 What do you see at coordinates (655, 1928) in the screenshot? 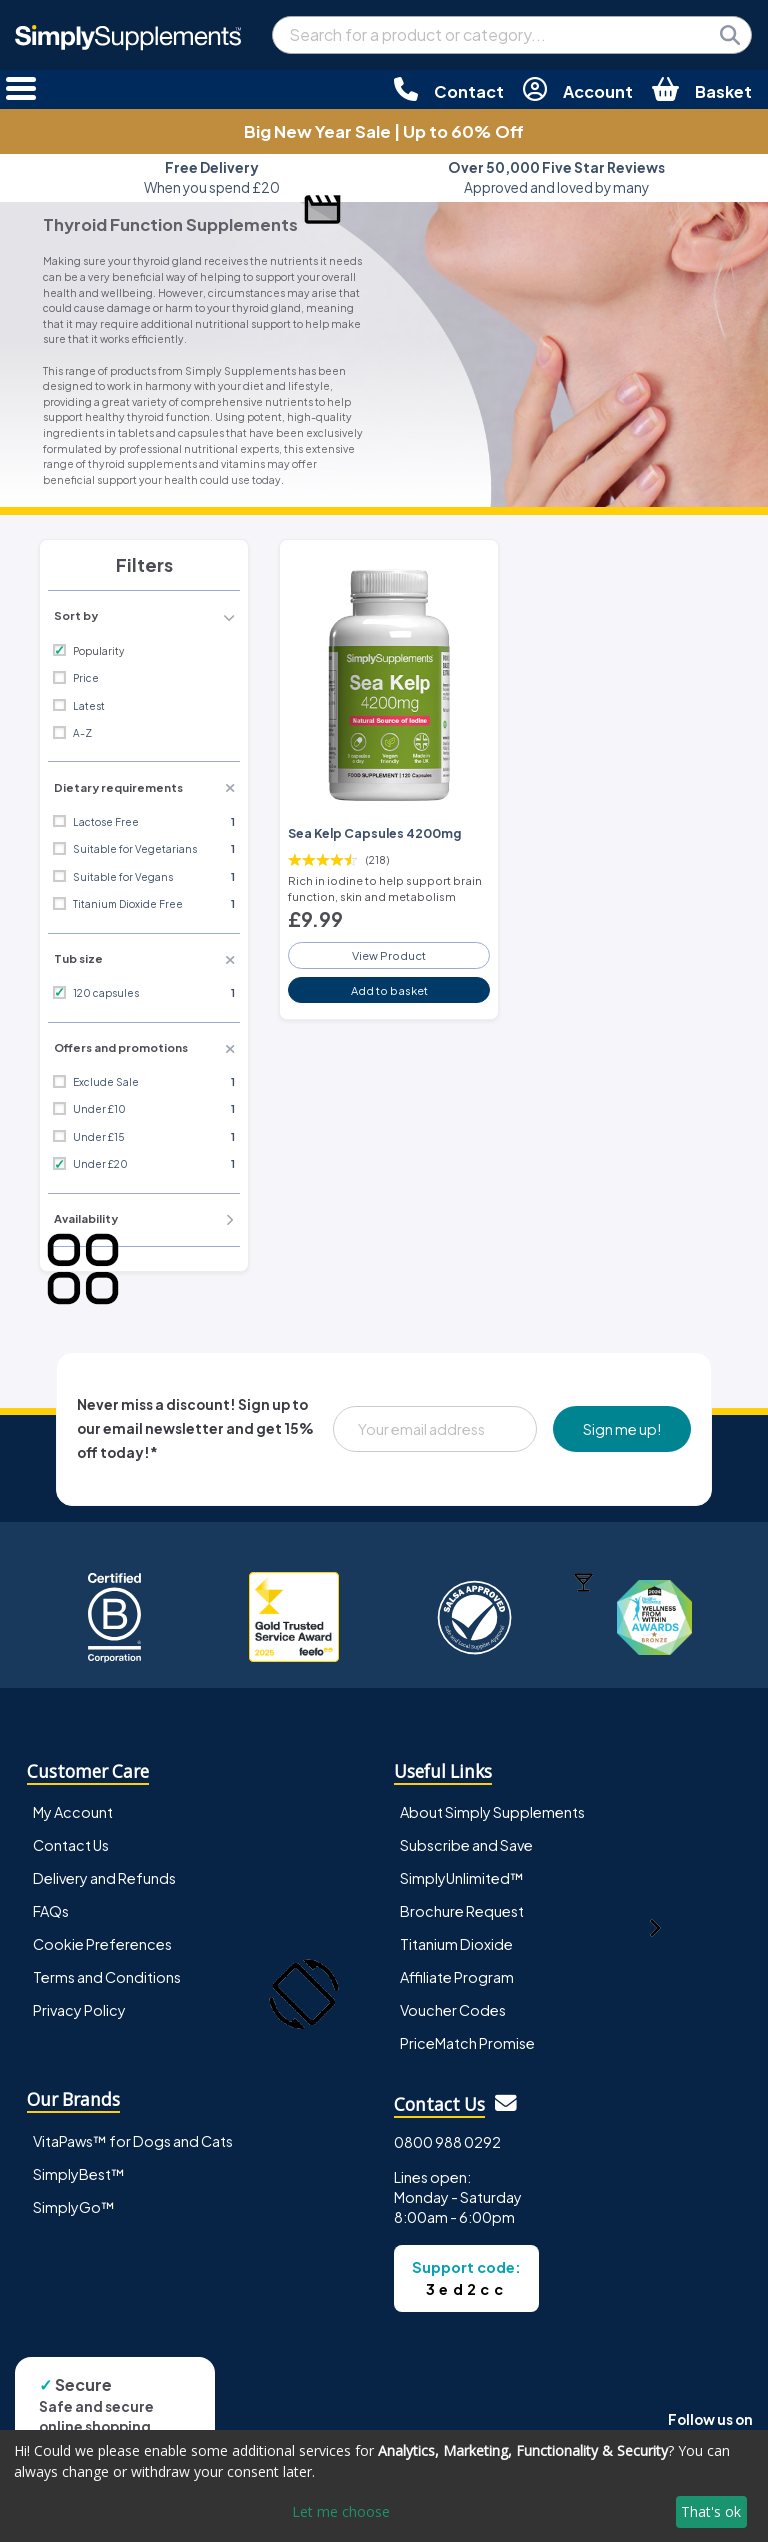
I see `navigate to the next item or page` at bounding box center [655, 1928].